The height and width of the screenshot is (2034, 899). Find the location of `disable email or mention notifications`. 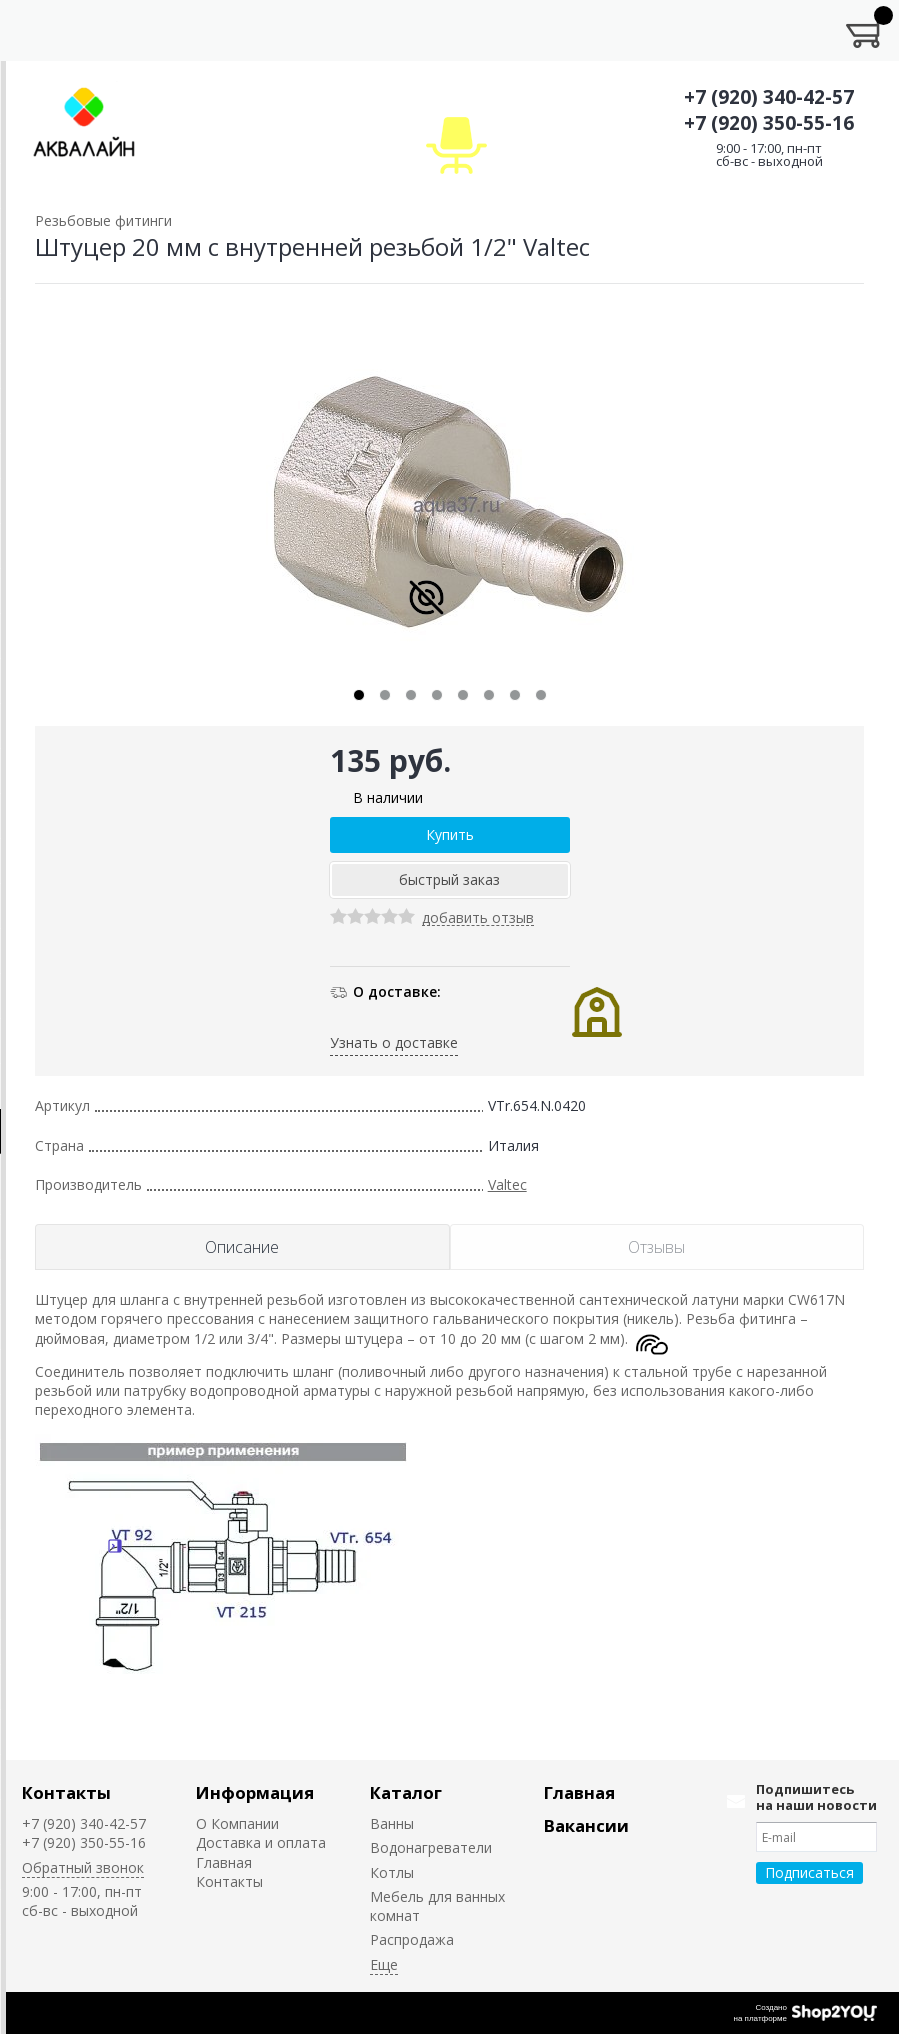

disable email or mention notifications is located at coordinates (426, 597).